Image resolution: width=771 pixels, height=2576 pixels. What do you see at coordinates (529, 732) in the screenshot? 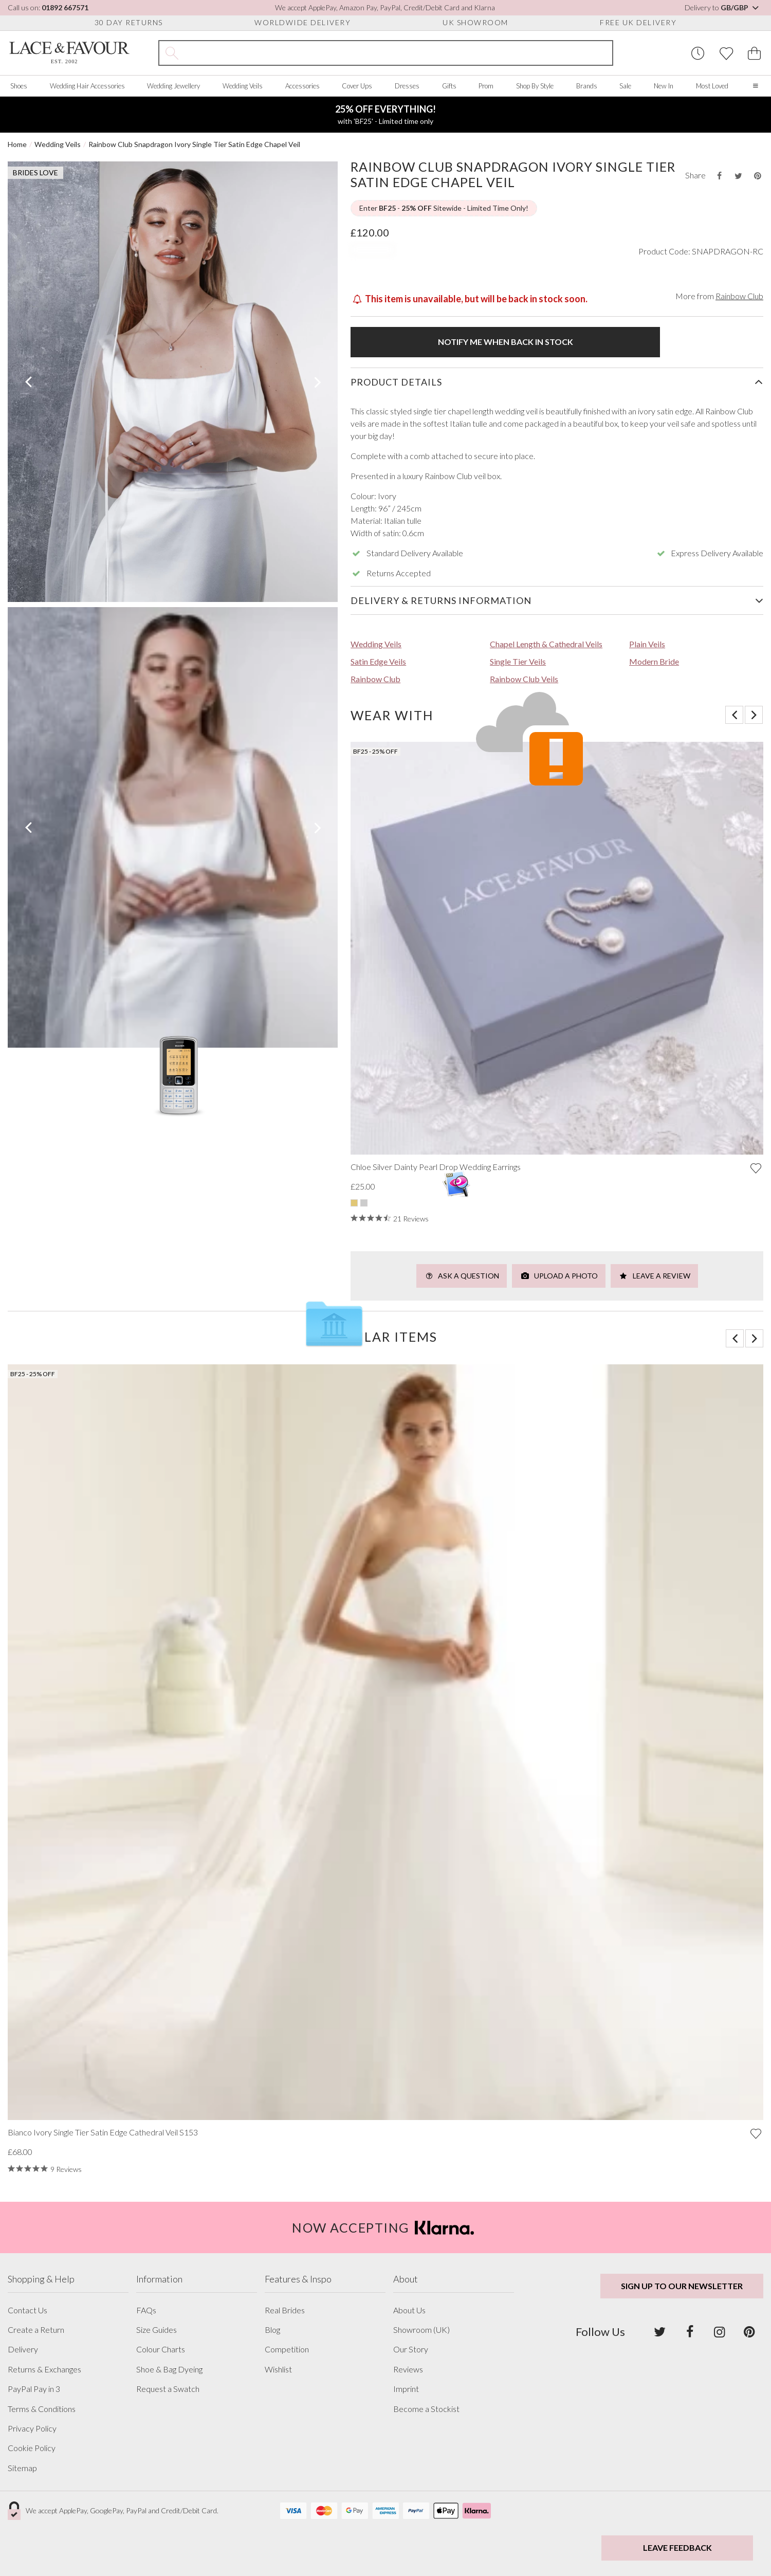
I see `indicates a severe weather alert or warning` at bounding box center [529, 732].